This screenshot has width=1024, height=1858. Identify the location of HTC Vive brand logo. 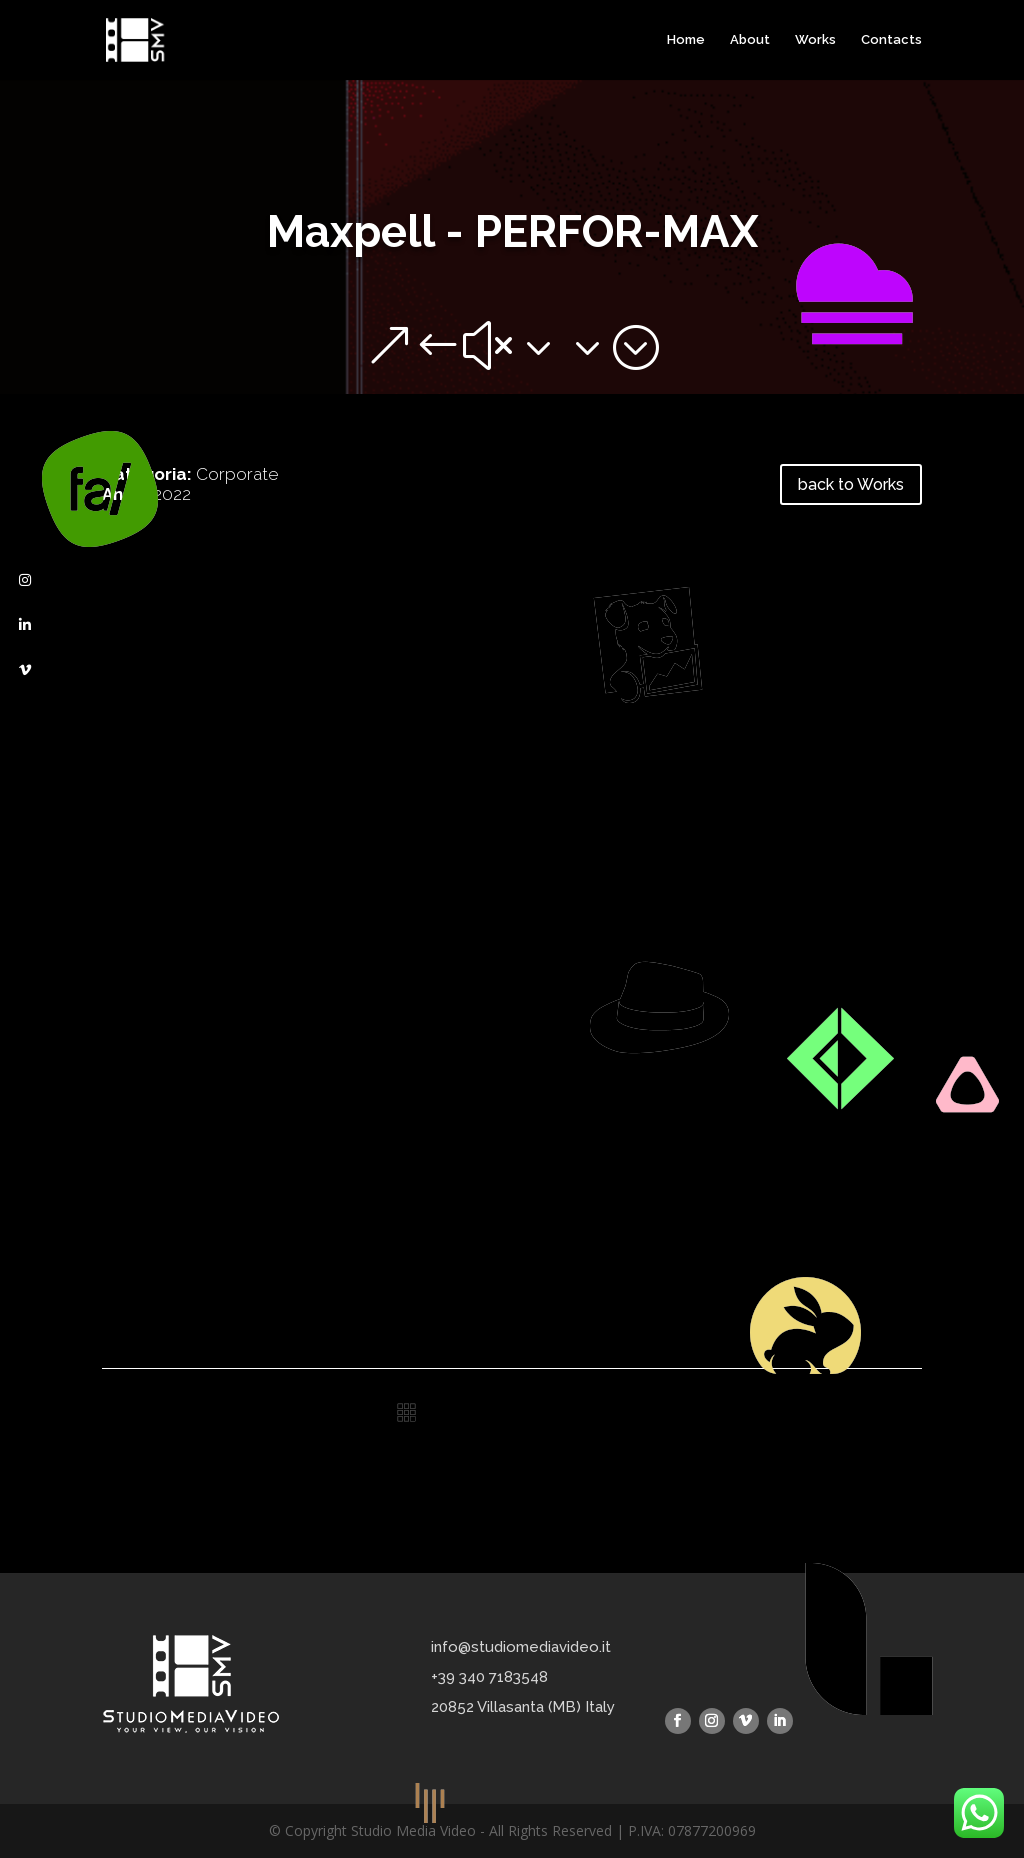
(967, 1084).